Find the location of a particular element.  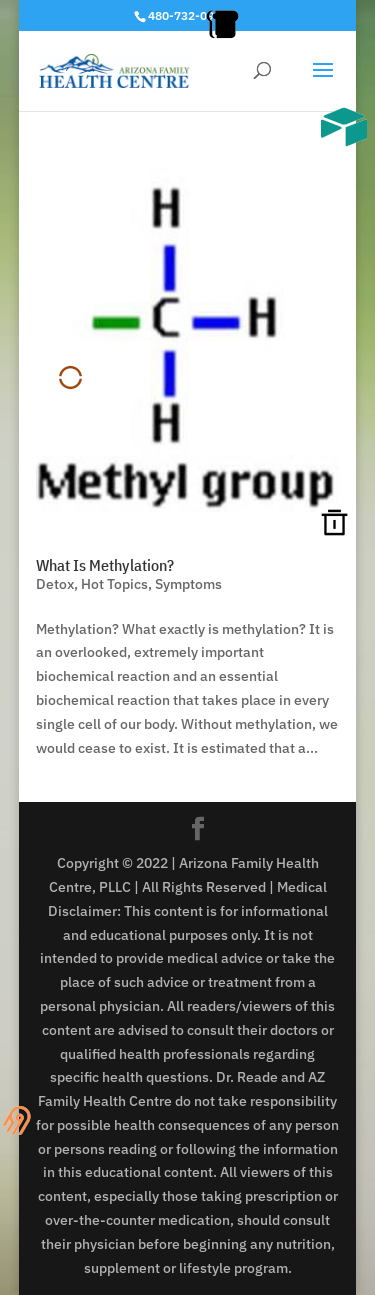

indicates content is loading is located at coordinates (70, 377).